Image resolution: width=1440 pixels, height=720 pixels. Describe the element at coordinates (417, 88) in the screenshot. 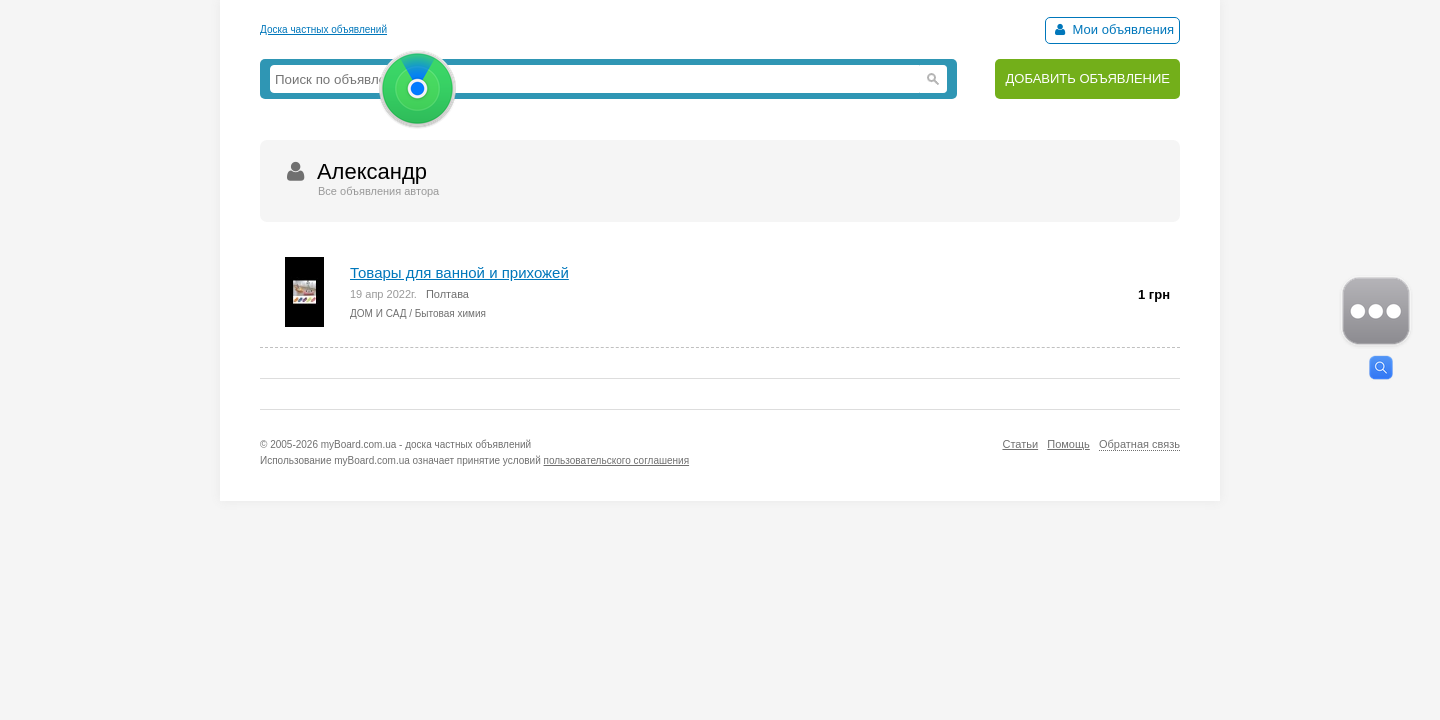

I see `open find my app to locate devices` at that location.